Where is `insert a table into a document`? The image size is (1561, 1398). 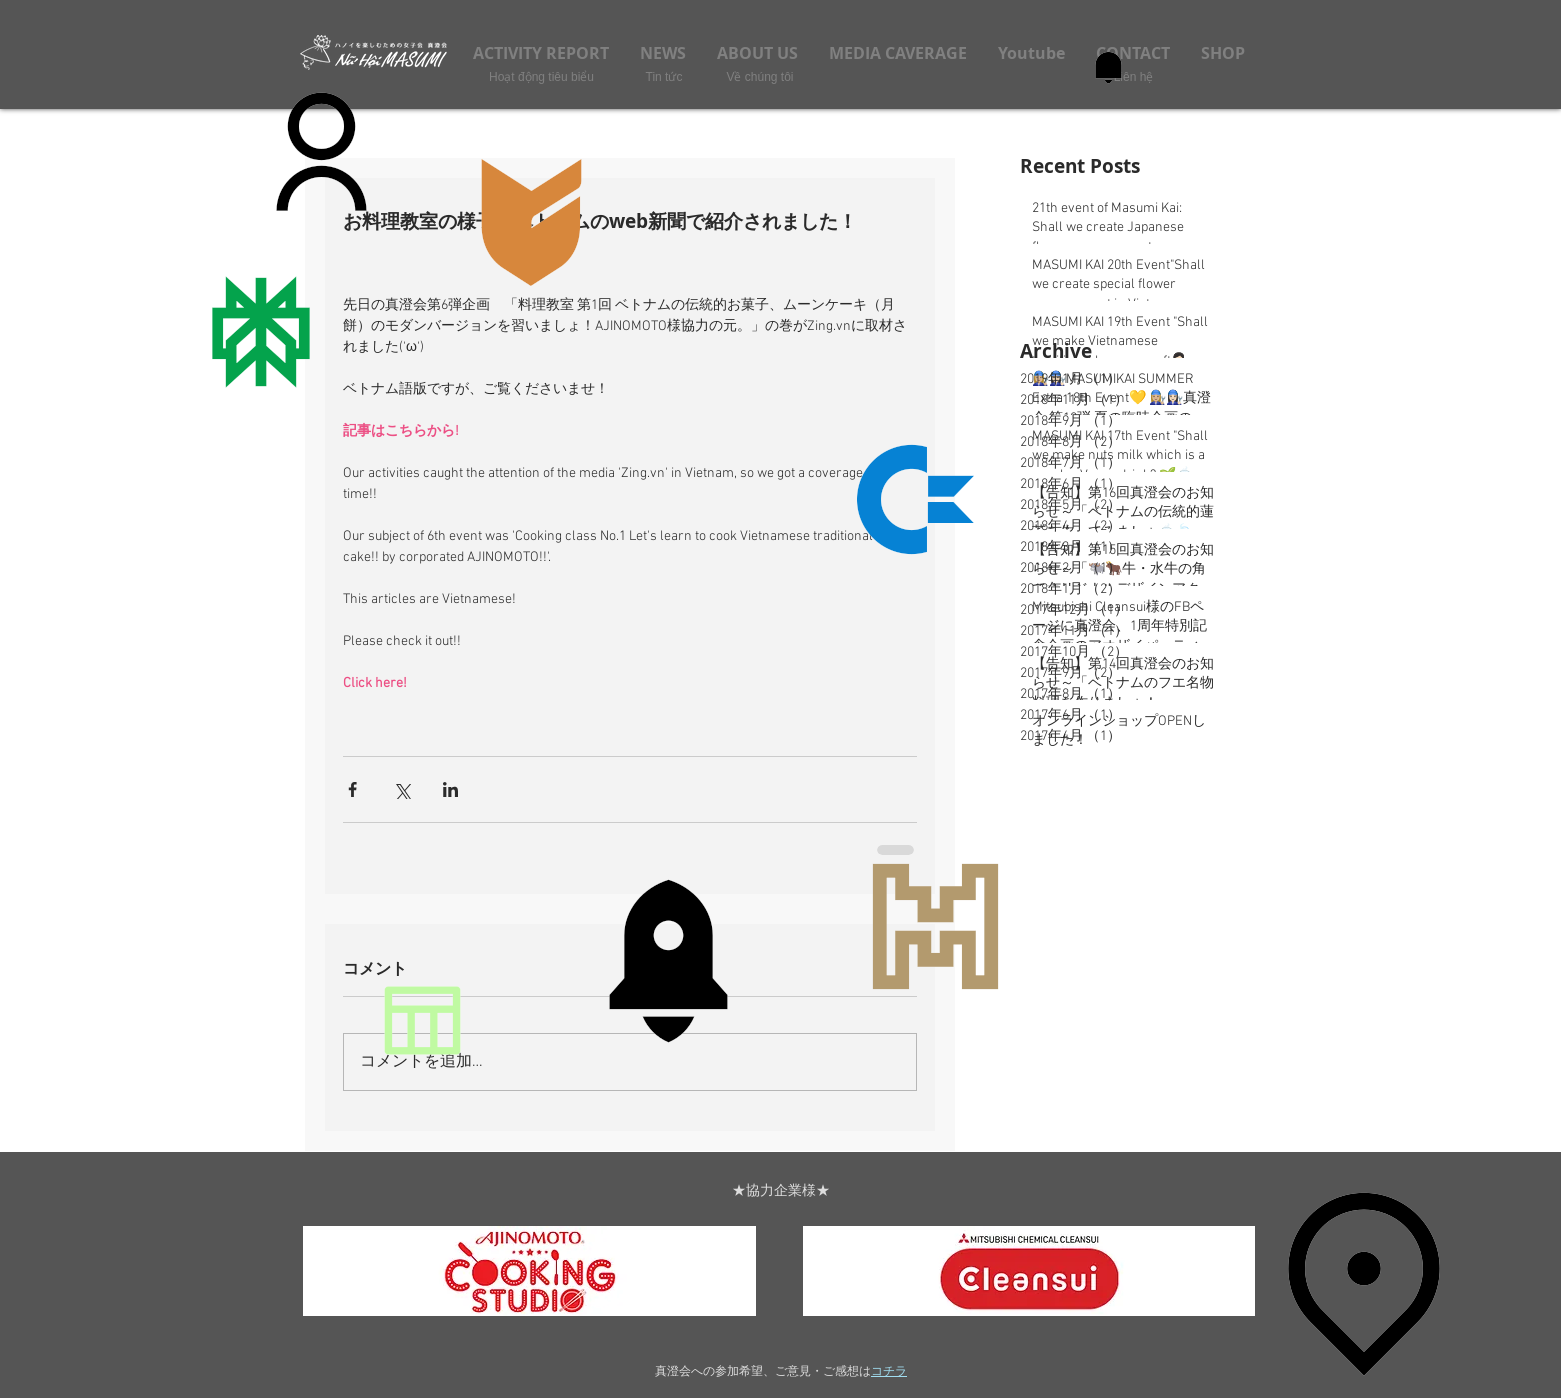 insert a table into a document is located at coordinates (422, 1020).